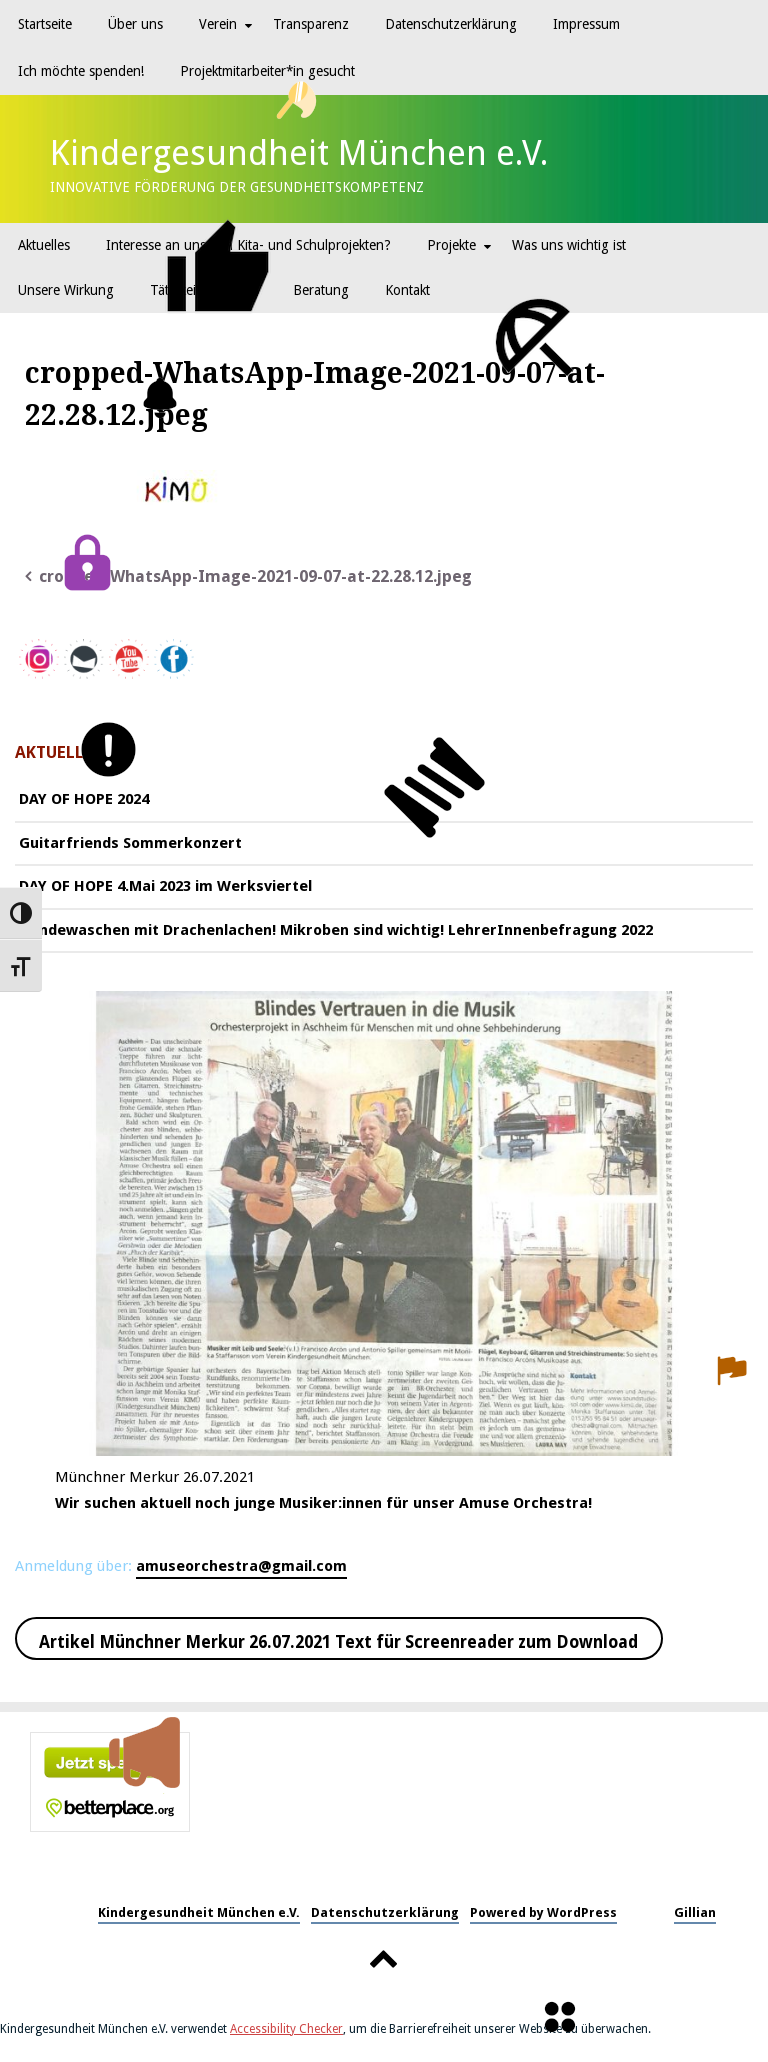 Image resolution: width=768 pixels, height=2062 pixels. Describe the element at coordinates (108, 749) in the screenshot. I see `indicates a warning or alert that needs attention` at that location.